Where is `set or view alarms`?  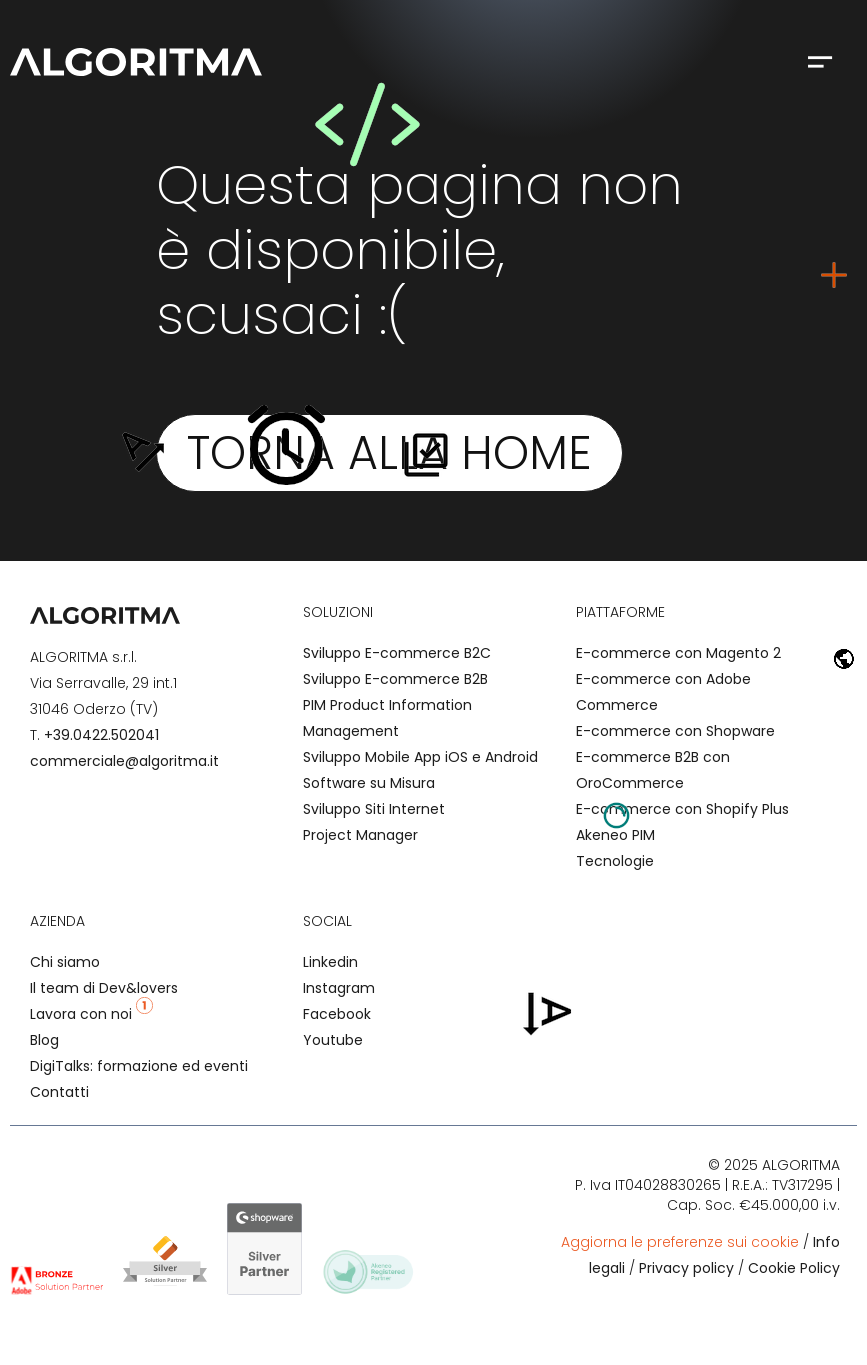 set or view alarms is located at coordinates (286, 444).